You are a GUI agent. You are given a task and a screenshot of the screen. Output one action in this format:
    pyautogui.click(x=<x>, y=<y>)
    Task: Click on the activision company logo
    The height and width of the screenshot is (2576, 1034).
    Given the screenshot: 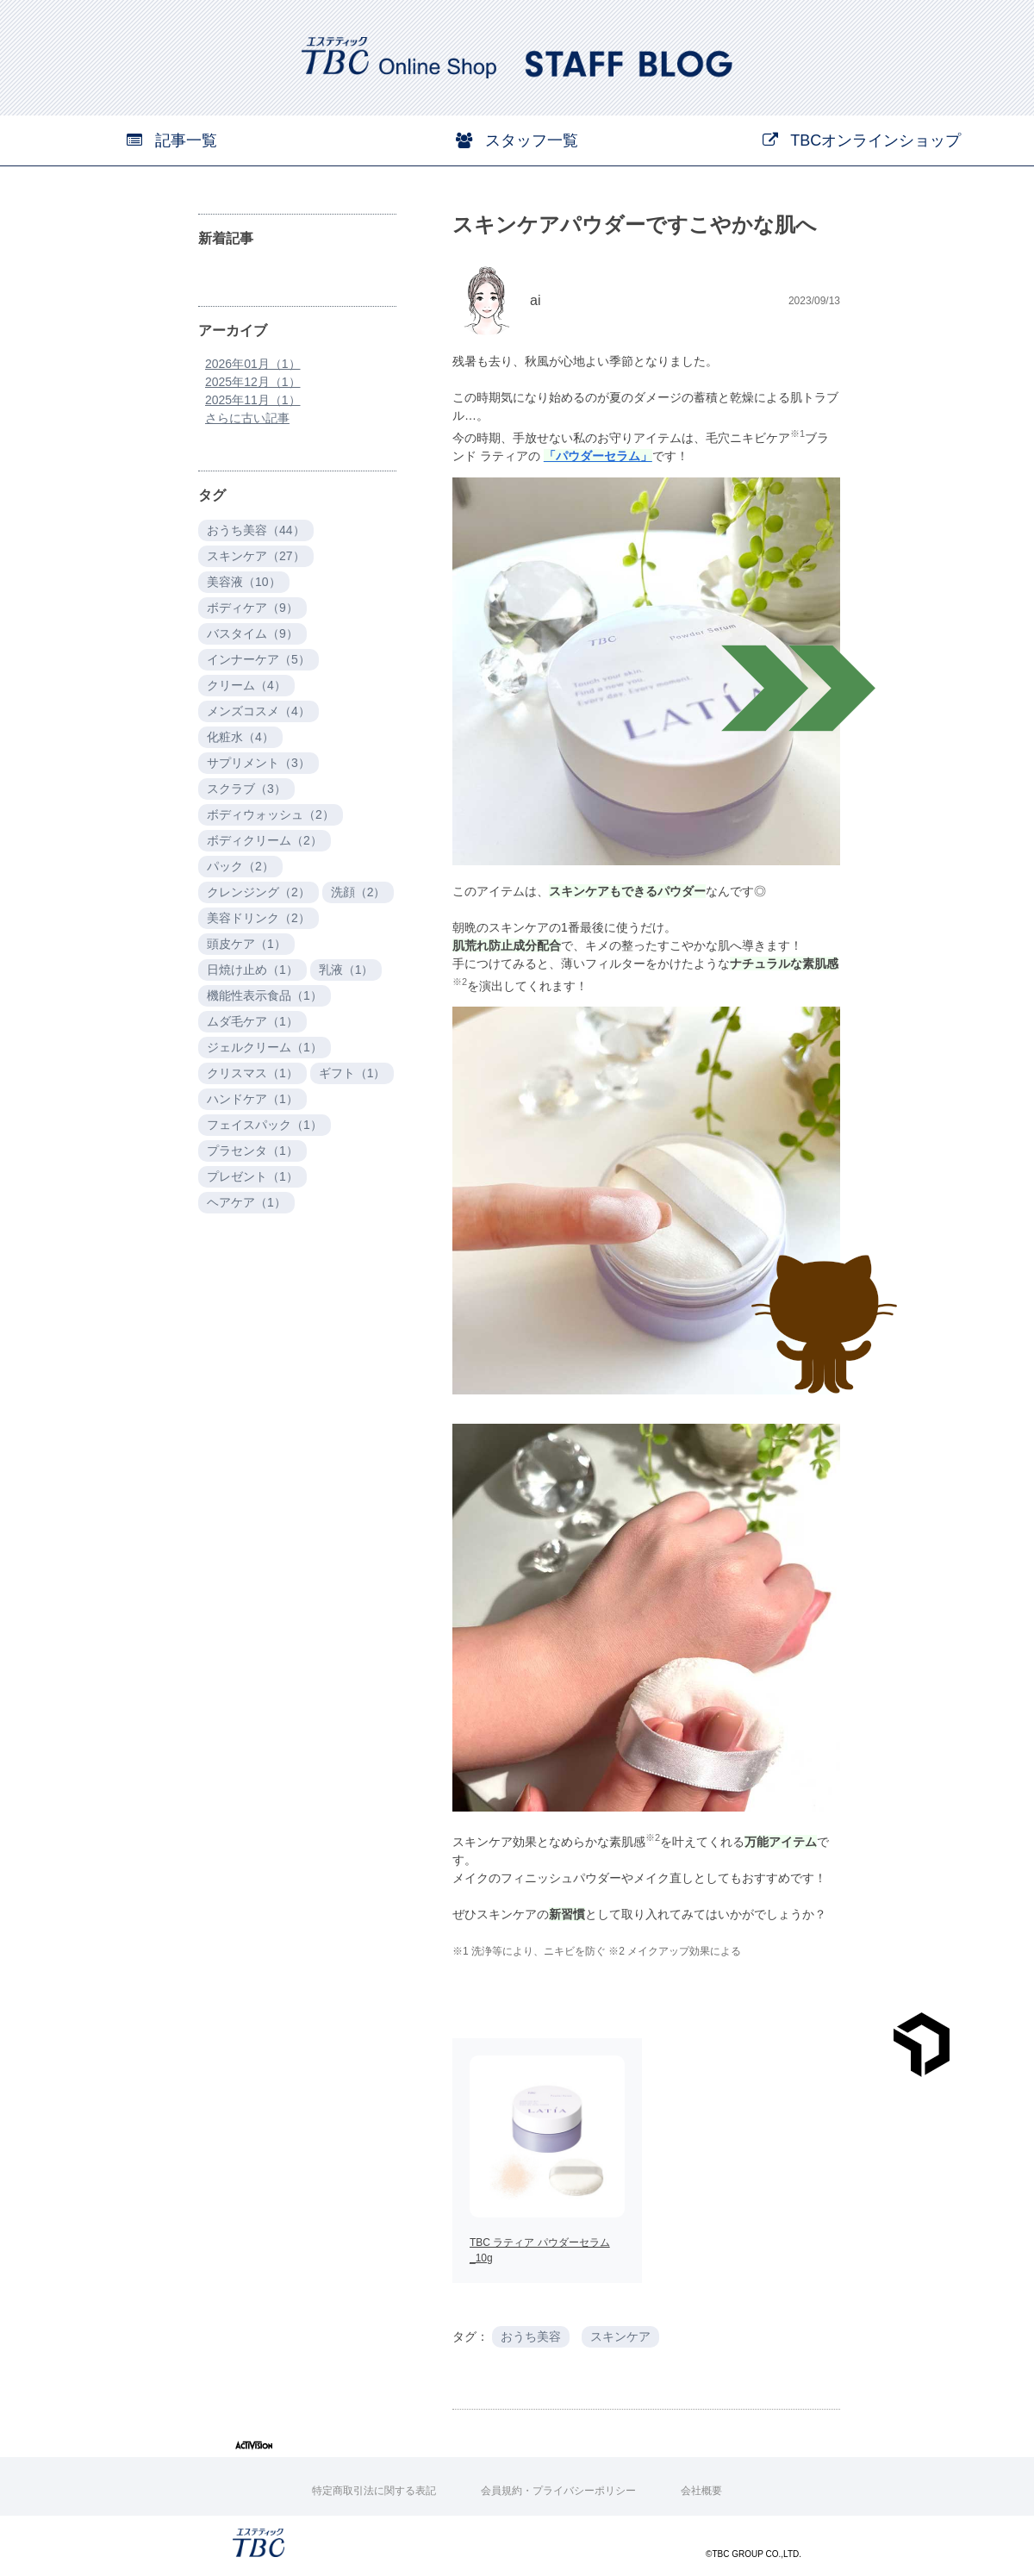 What is the action you would take?
    pyautogui.click(x=253, y=2445)
    